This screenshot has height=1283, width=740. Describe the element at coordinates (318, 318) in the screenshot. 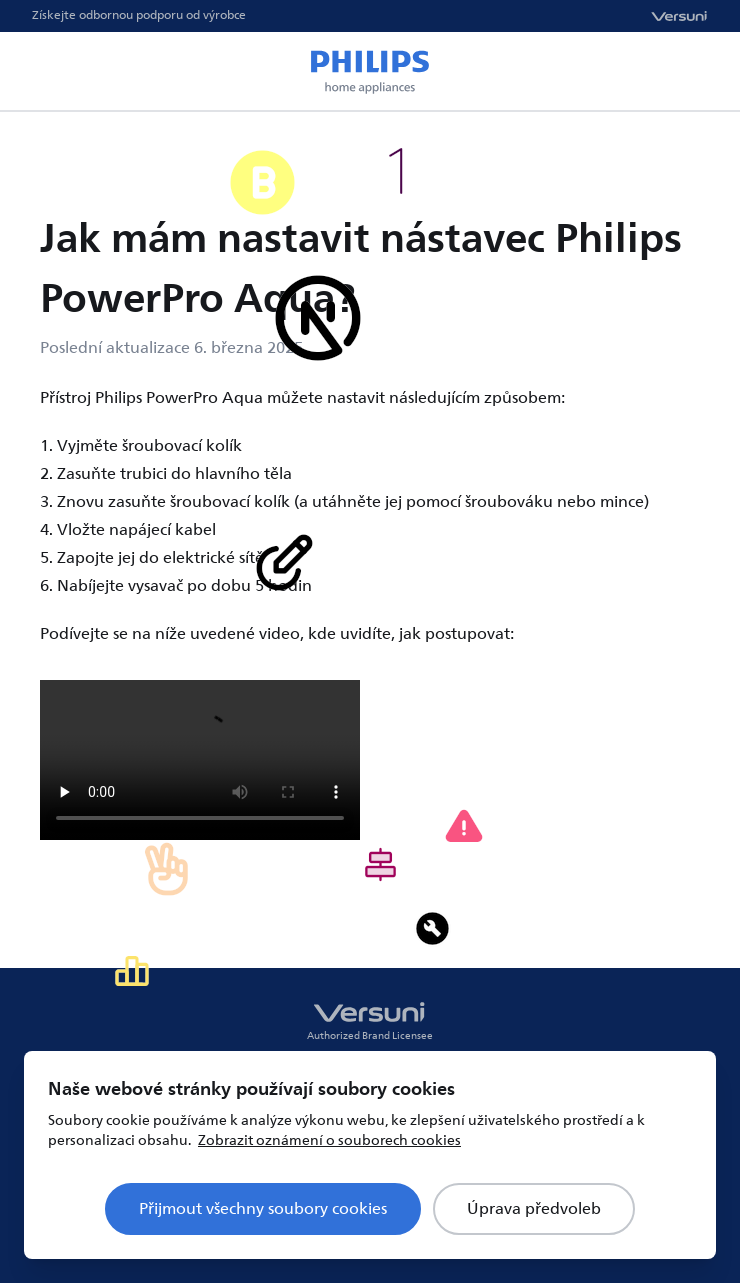

I see `Next.js framework logo` at that location.